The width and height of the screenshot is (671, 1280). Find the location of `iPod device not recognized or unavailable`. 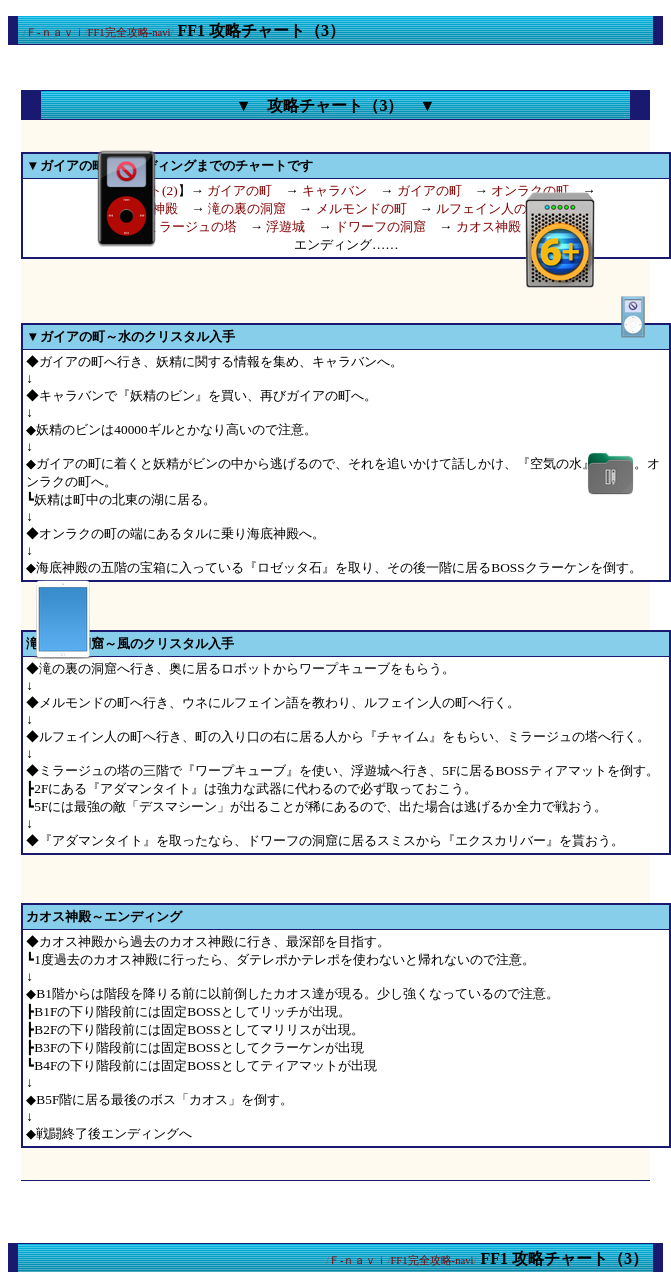

iPod device not recognized or unavailable is located at coordinates (126, 198).